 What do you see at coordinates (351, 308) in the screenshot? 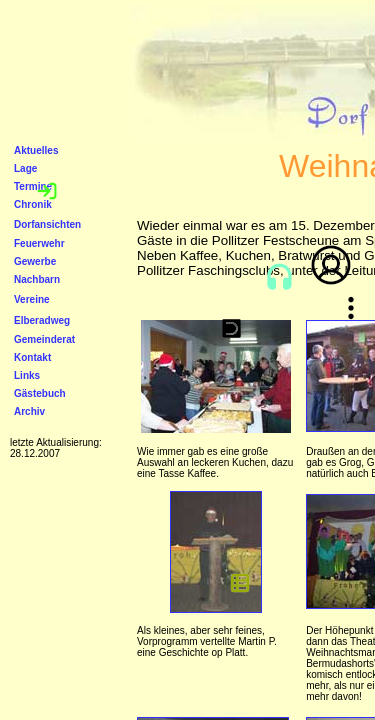
I see `open more options menu` at bounding box center [351, 308].